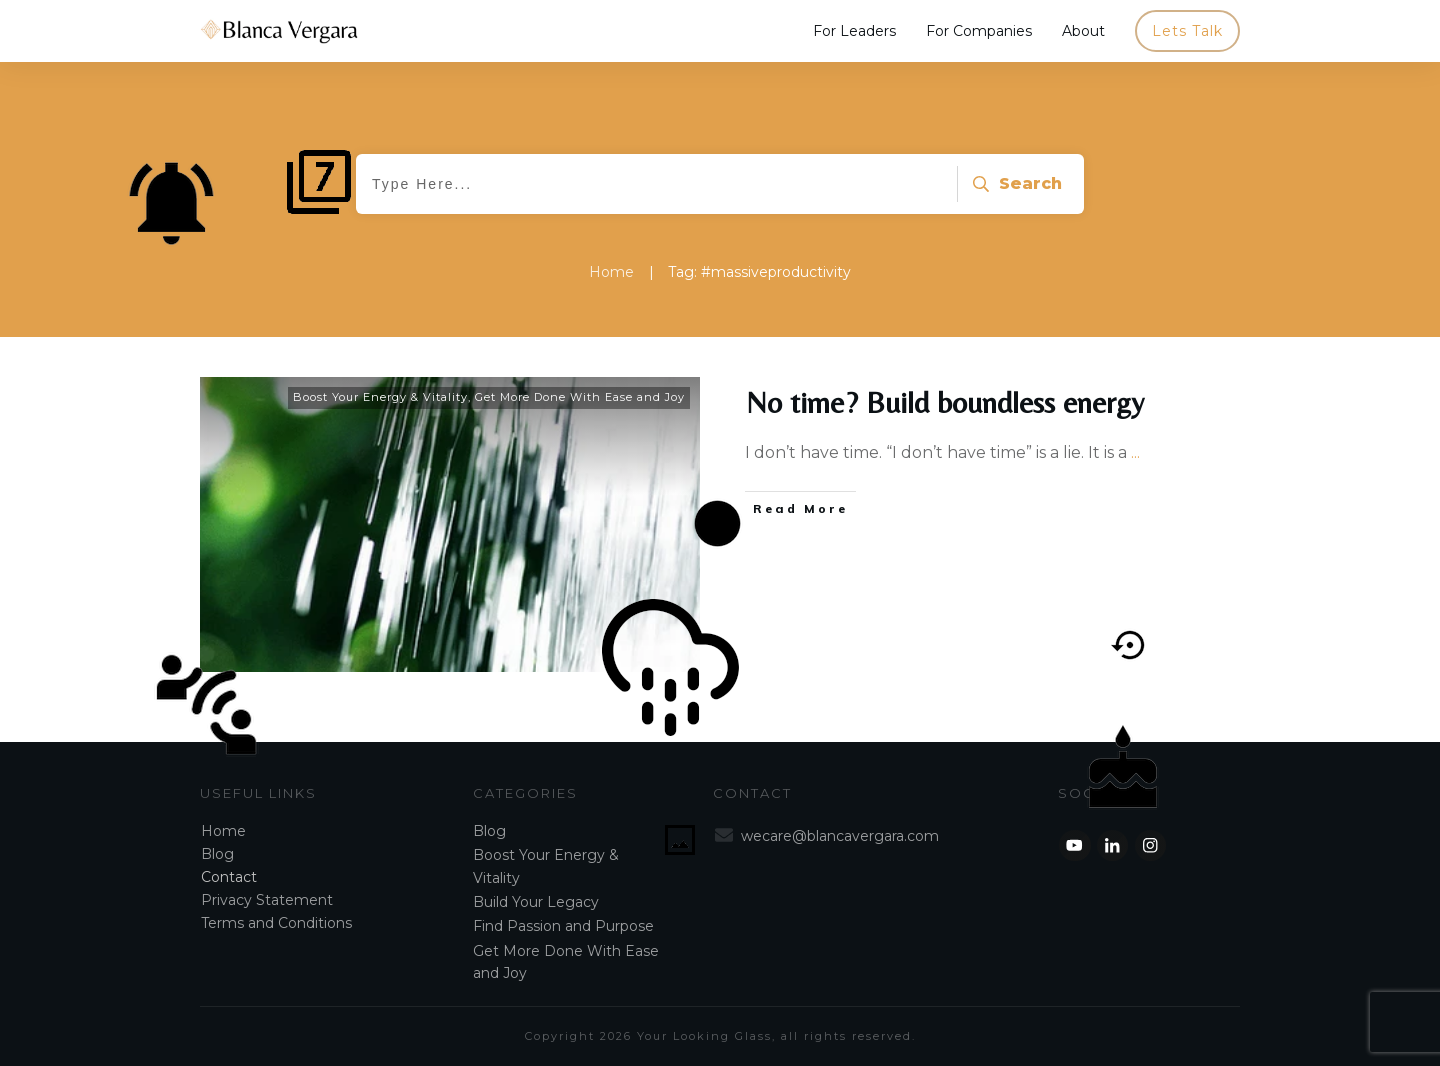 The width and height of the screenshot is (1440, 1066). Describe the element at coordinates (319, 182) in the screenshot. I see `indicates 7 items or notifications` at that location.